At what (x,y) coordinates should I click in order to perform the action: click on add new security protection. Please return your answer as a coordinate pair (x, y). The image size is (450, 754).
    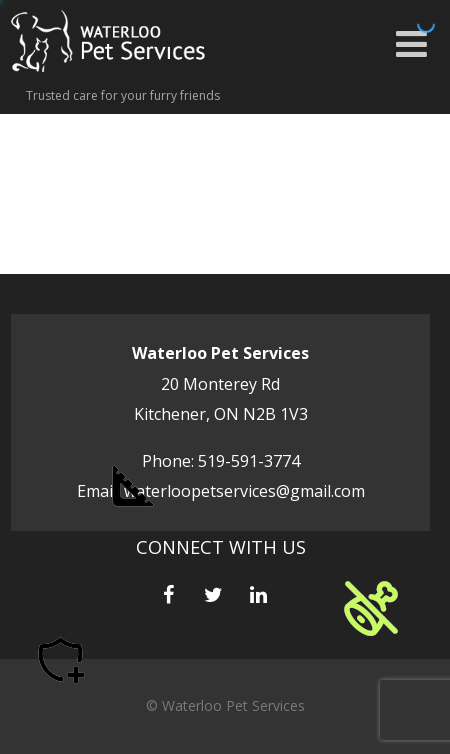
    Looking at the image, I should click on (60, 659).